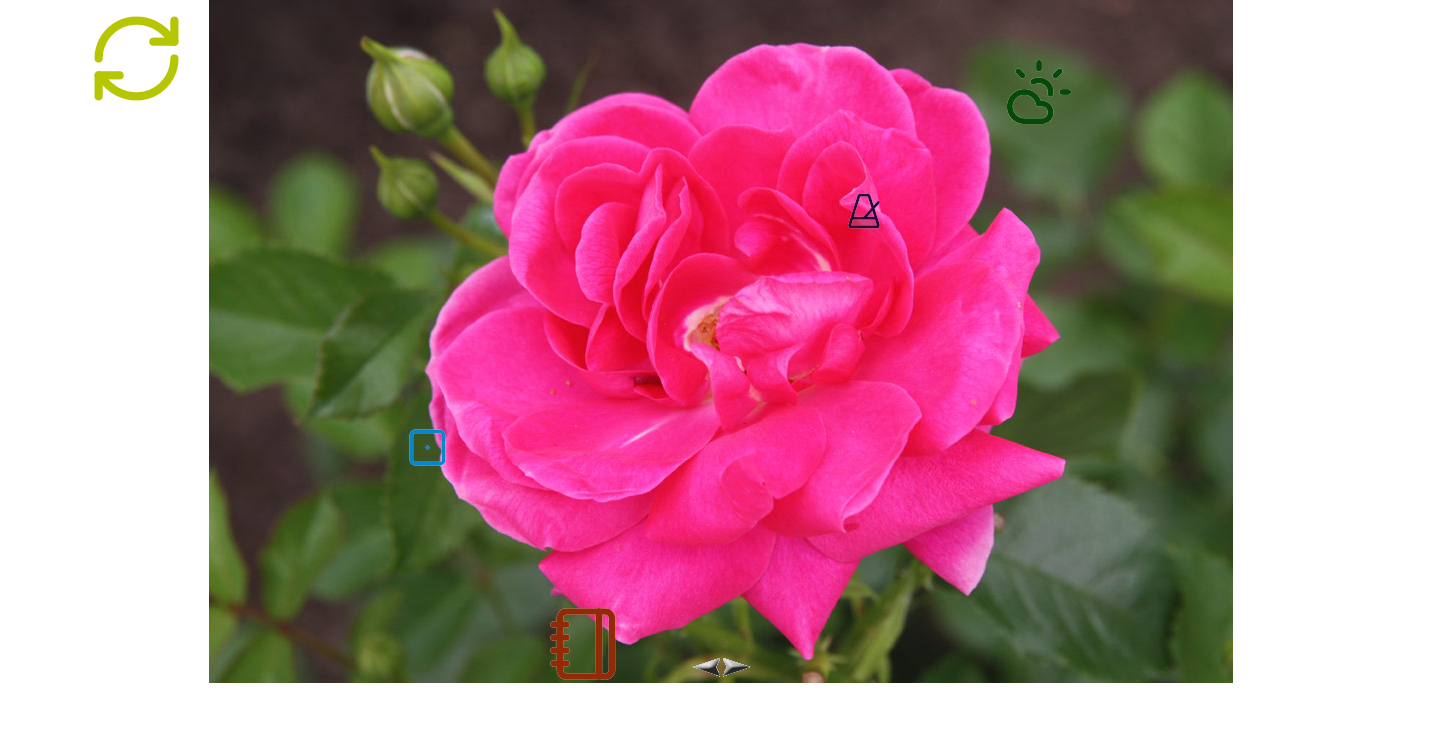 Image resolution: width=1441 pixels, height=729 pixels. I want to click on roll the dice or generate a random result, so click(427, 447).